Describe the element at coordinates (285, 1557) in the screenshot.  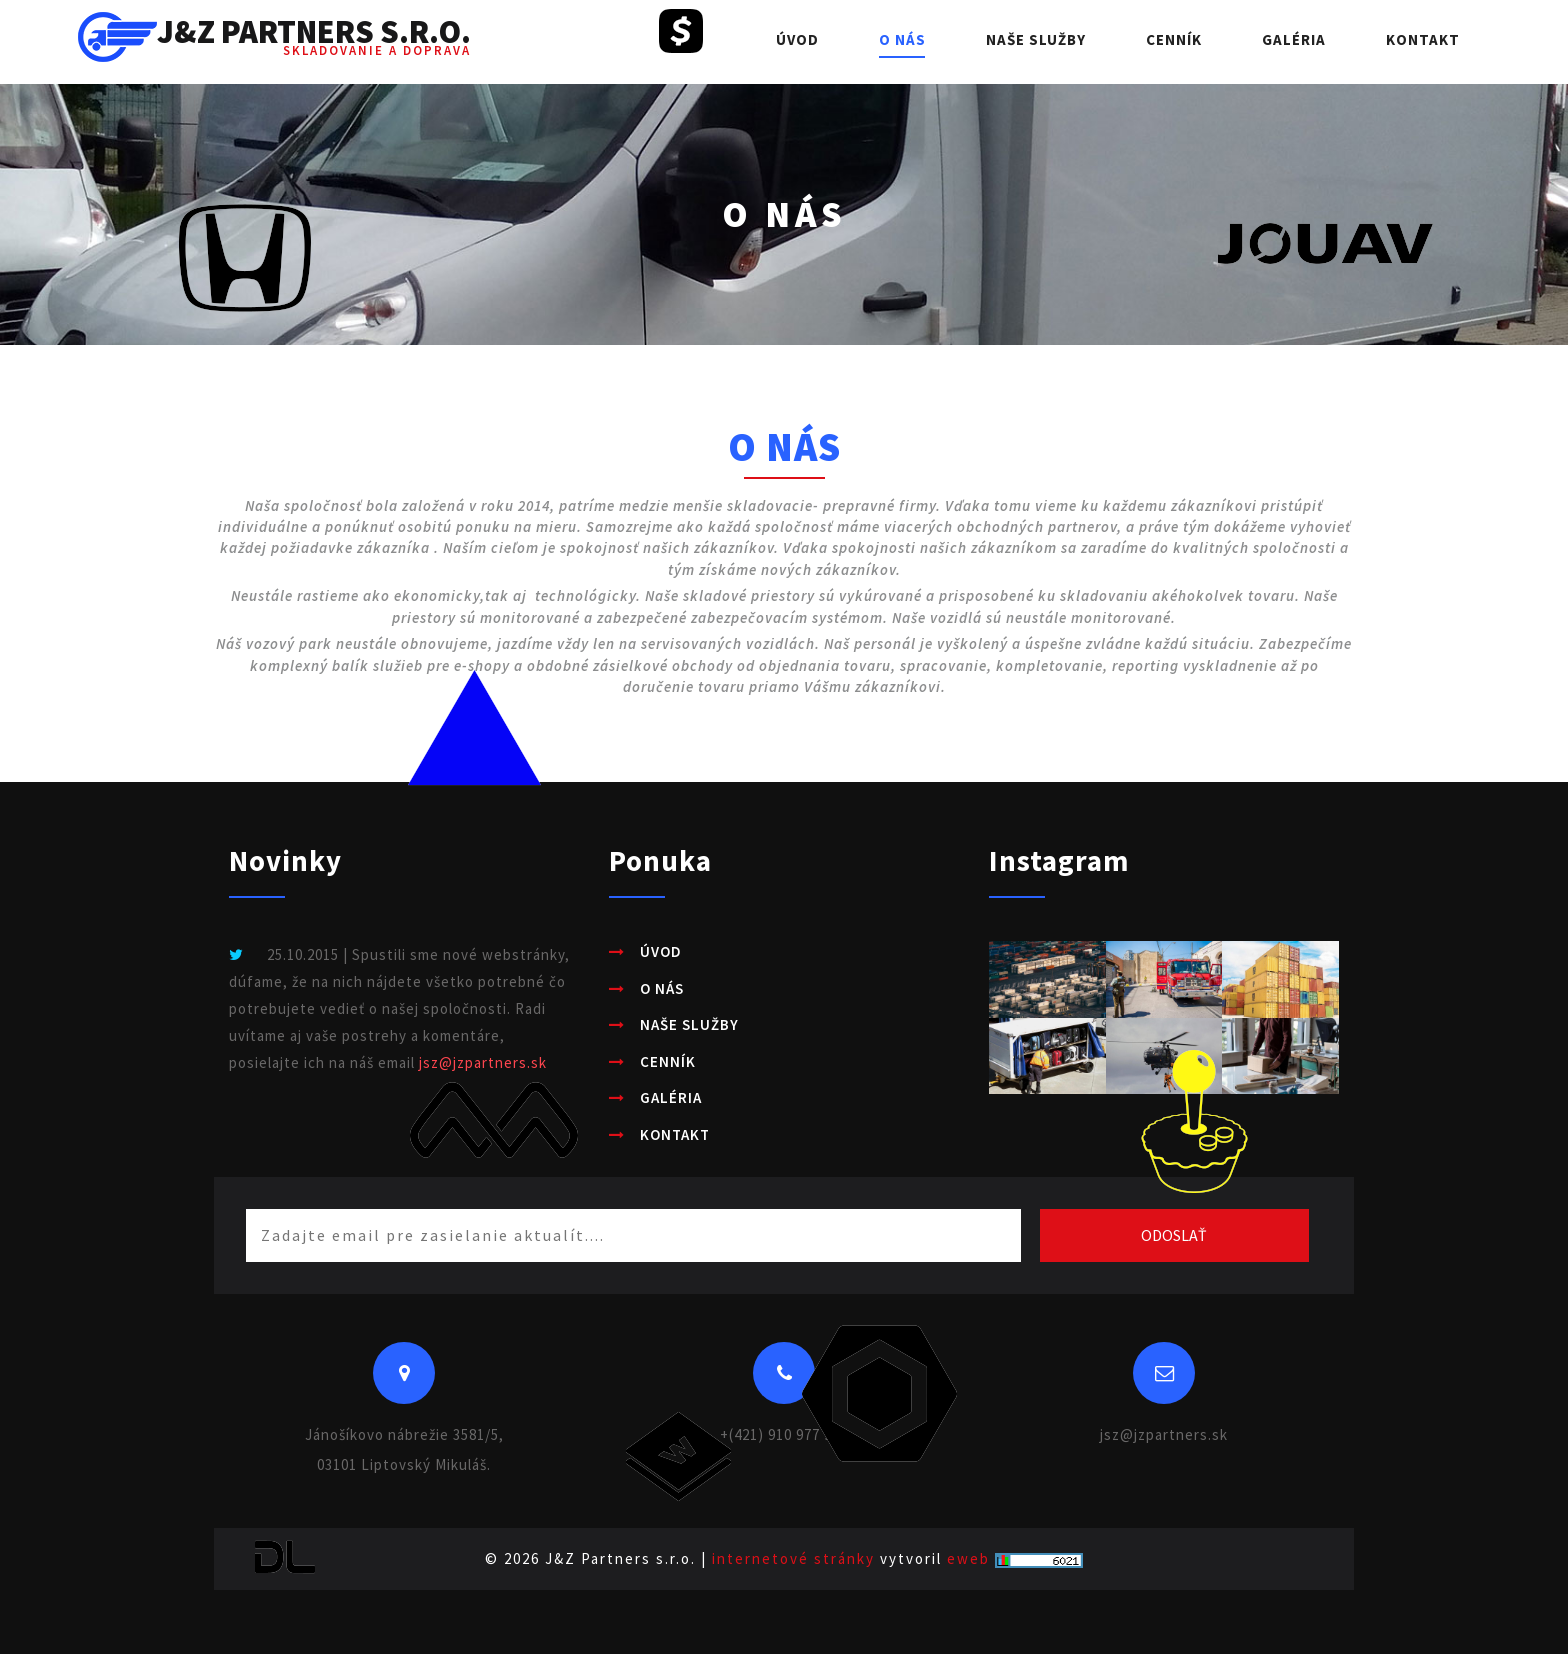
I see `debrid-link service logo` at that location.